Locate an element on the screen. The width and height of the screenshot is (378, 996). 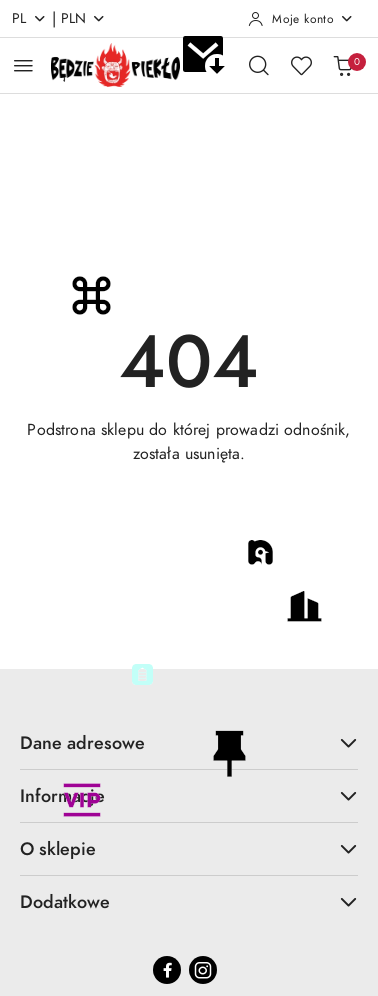
namesilo domain registrar logo is located at coordinates (142, 674).